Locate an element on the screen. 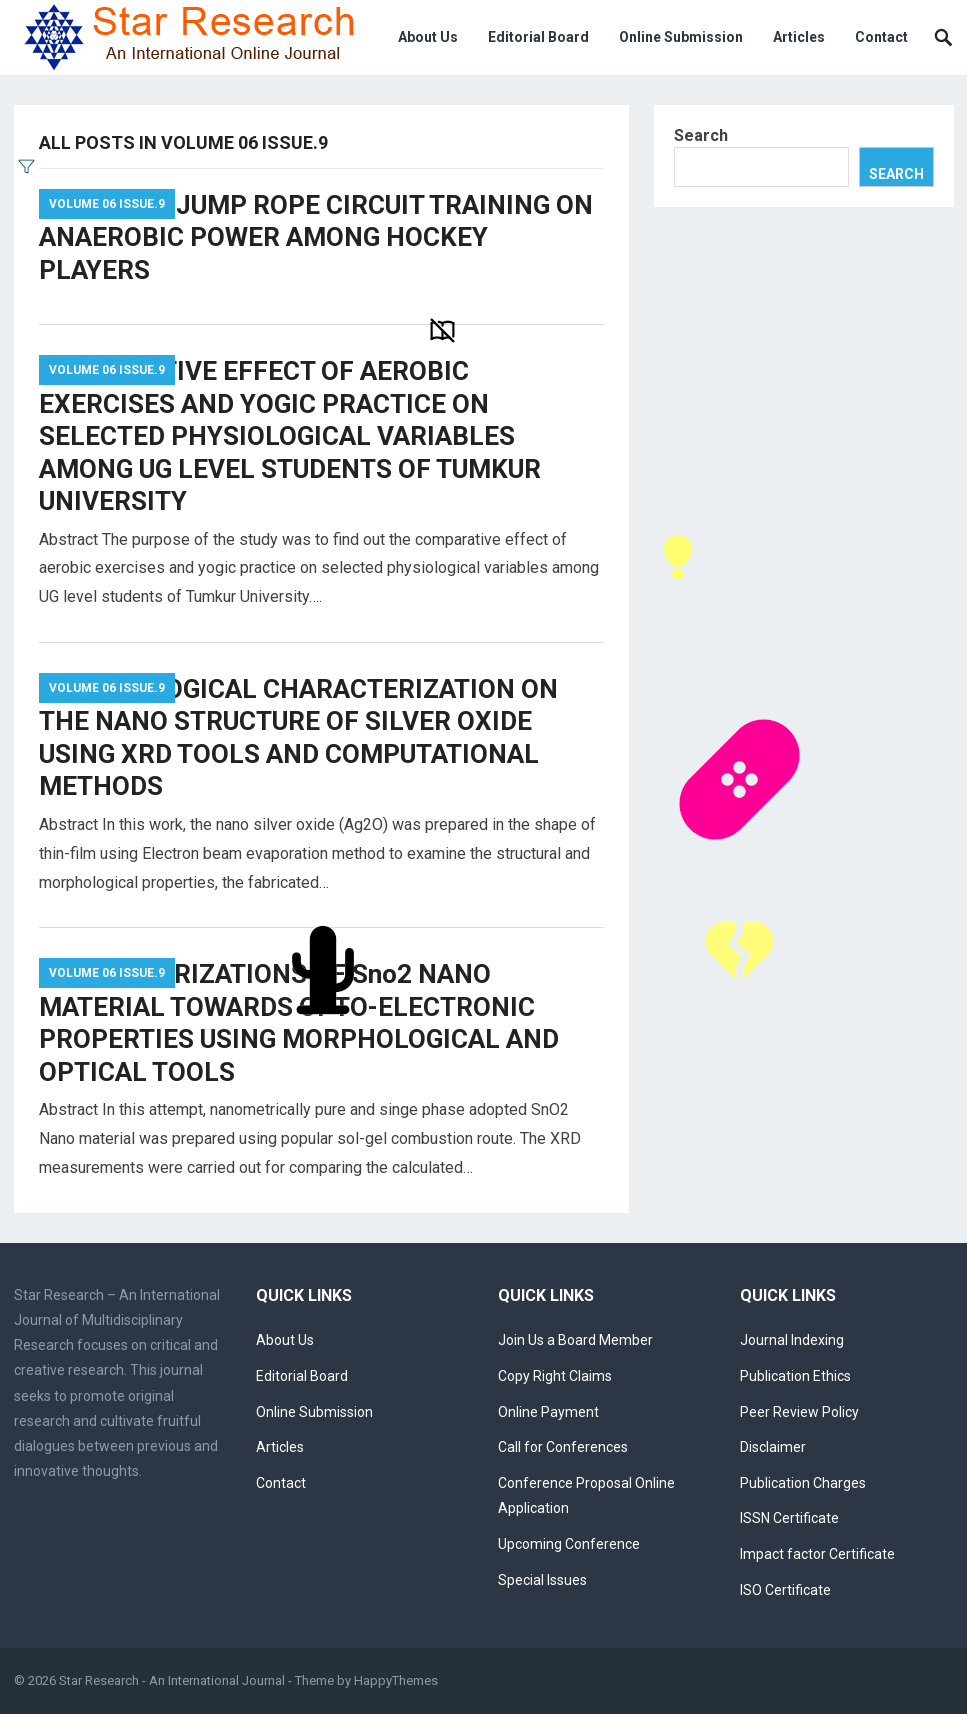  access first aid or medical resources is located at coordinates (739, 779).